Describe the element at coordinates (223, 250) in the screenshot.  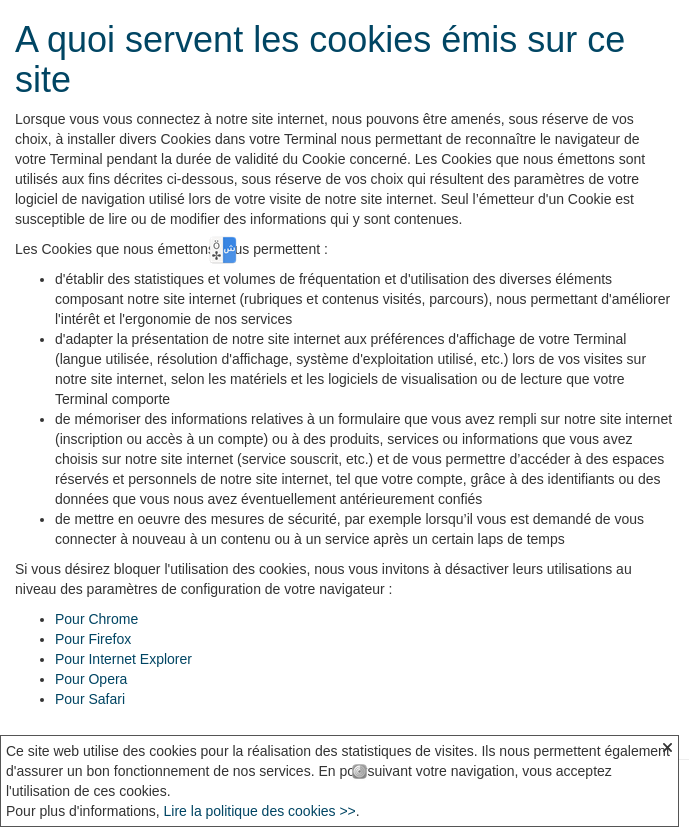
I see `open the character map application` at that location.